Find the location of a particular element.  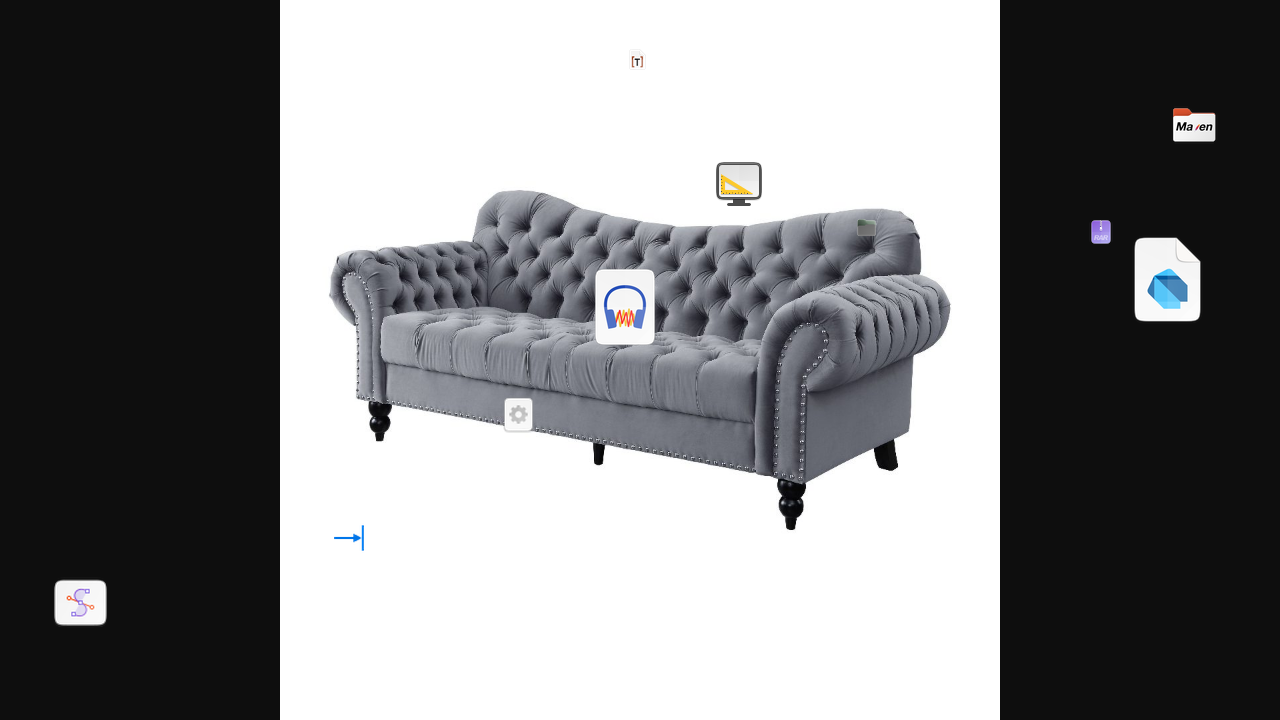

compressed SVG vector image file is located at coordinates (80, 601).